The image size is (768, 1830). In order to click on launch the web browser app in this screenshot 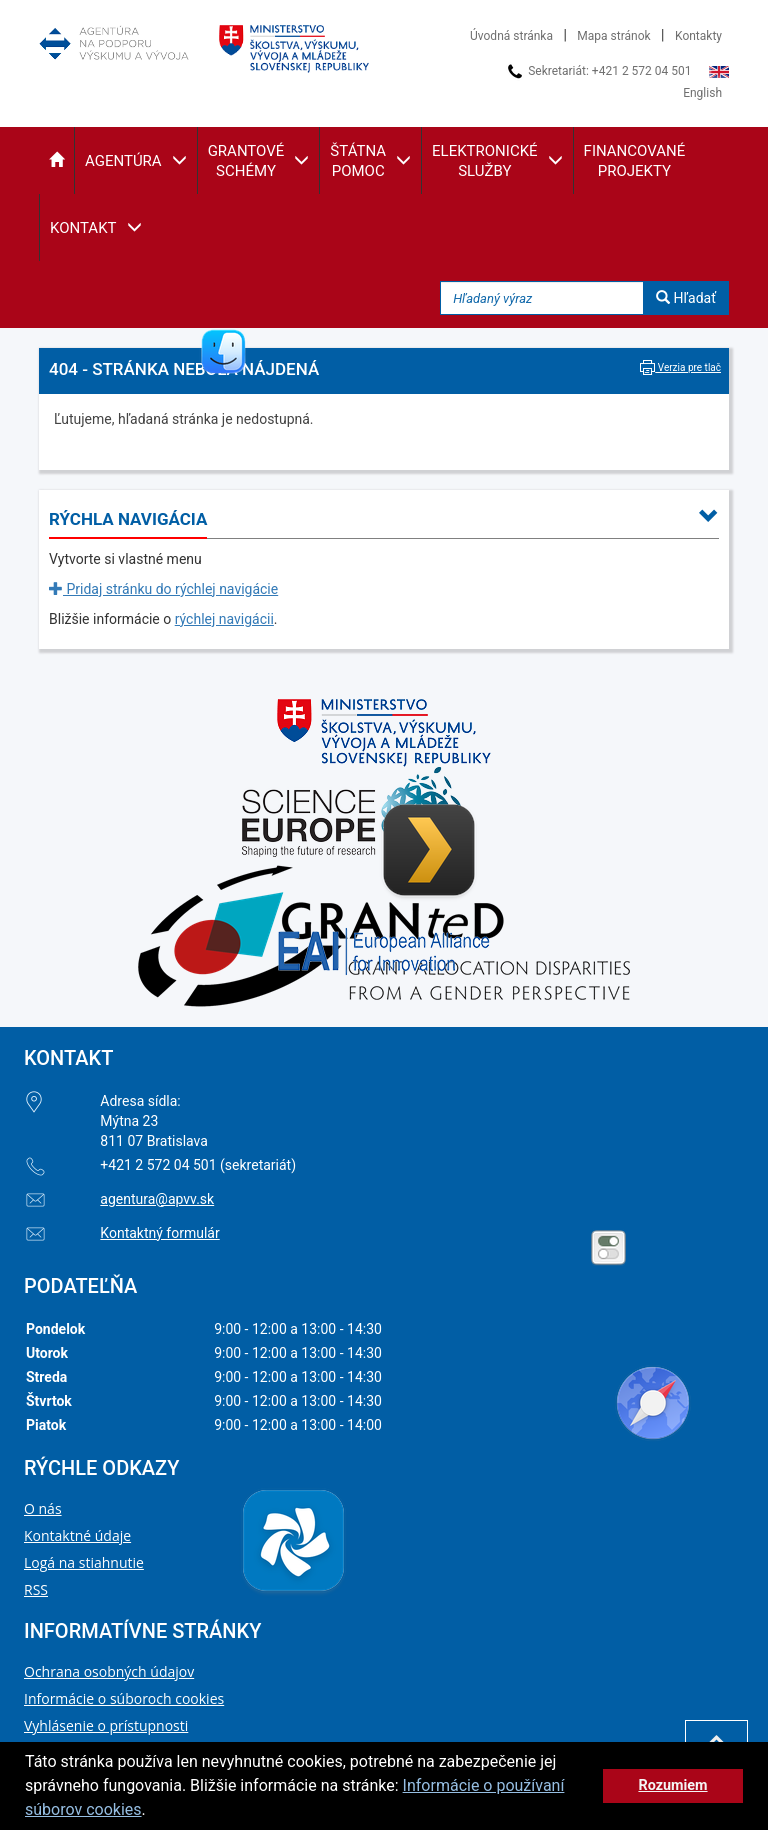, I will do `click(653, 1403)`.